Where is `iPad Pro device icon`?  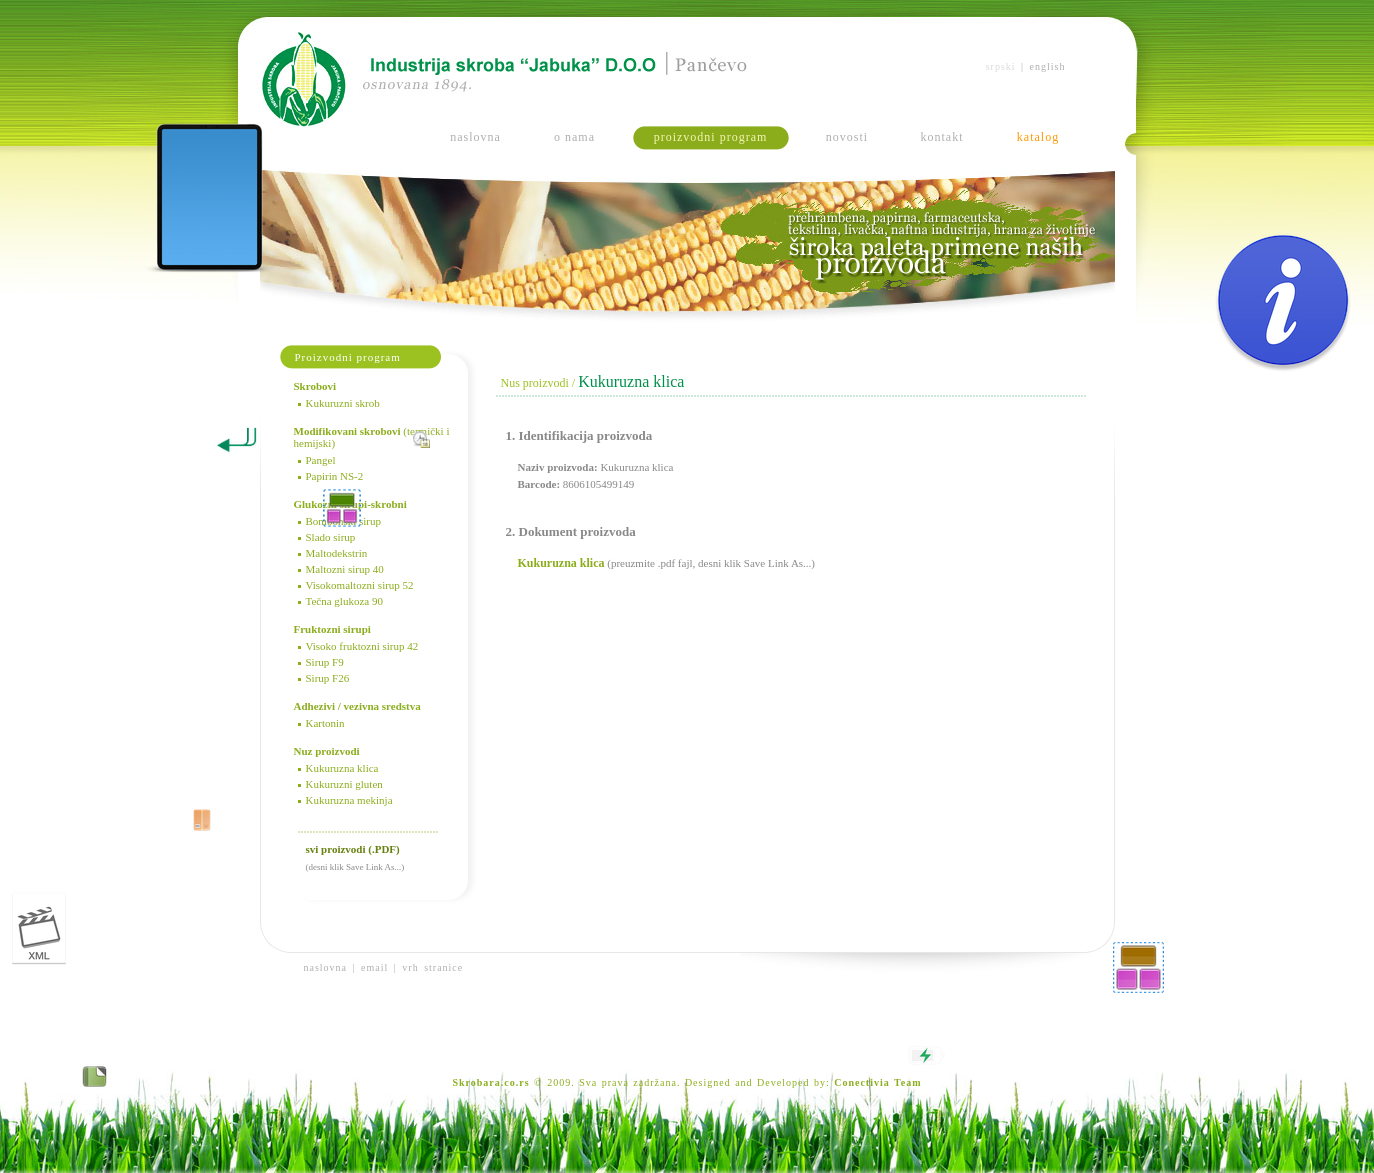
iPad Pro device icon is located at coordinates (209, 198).